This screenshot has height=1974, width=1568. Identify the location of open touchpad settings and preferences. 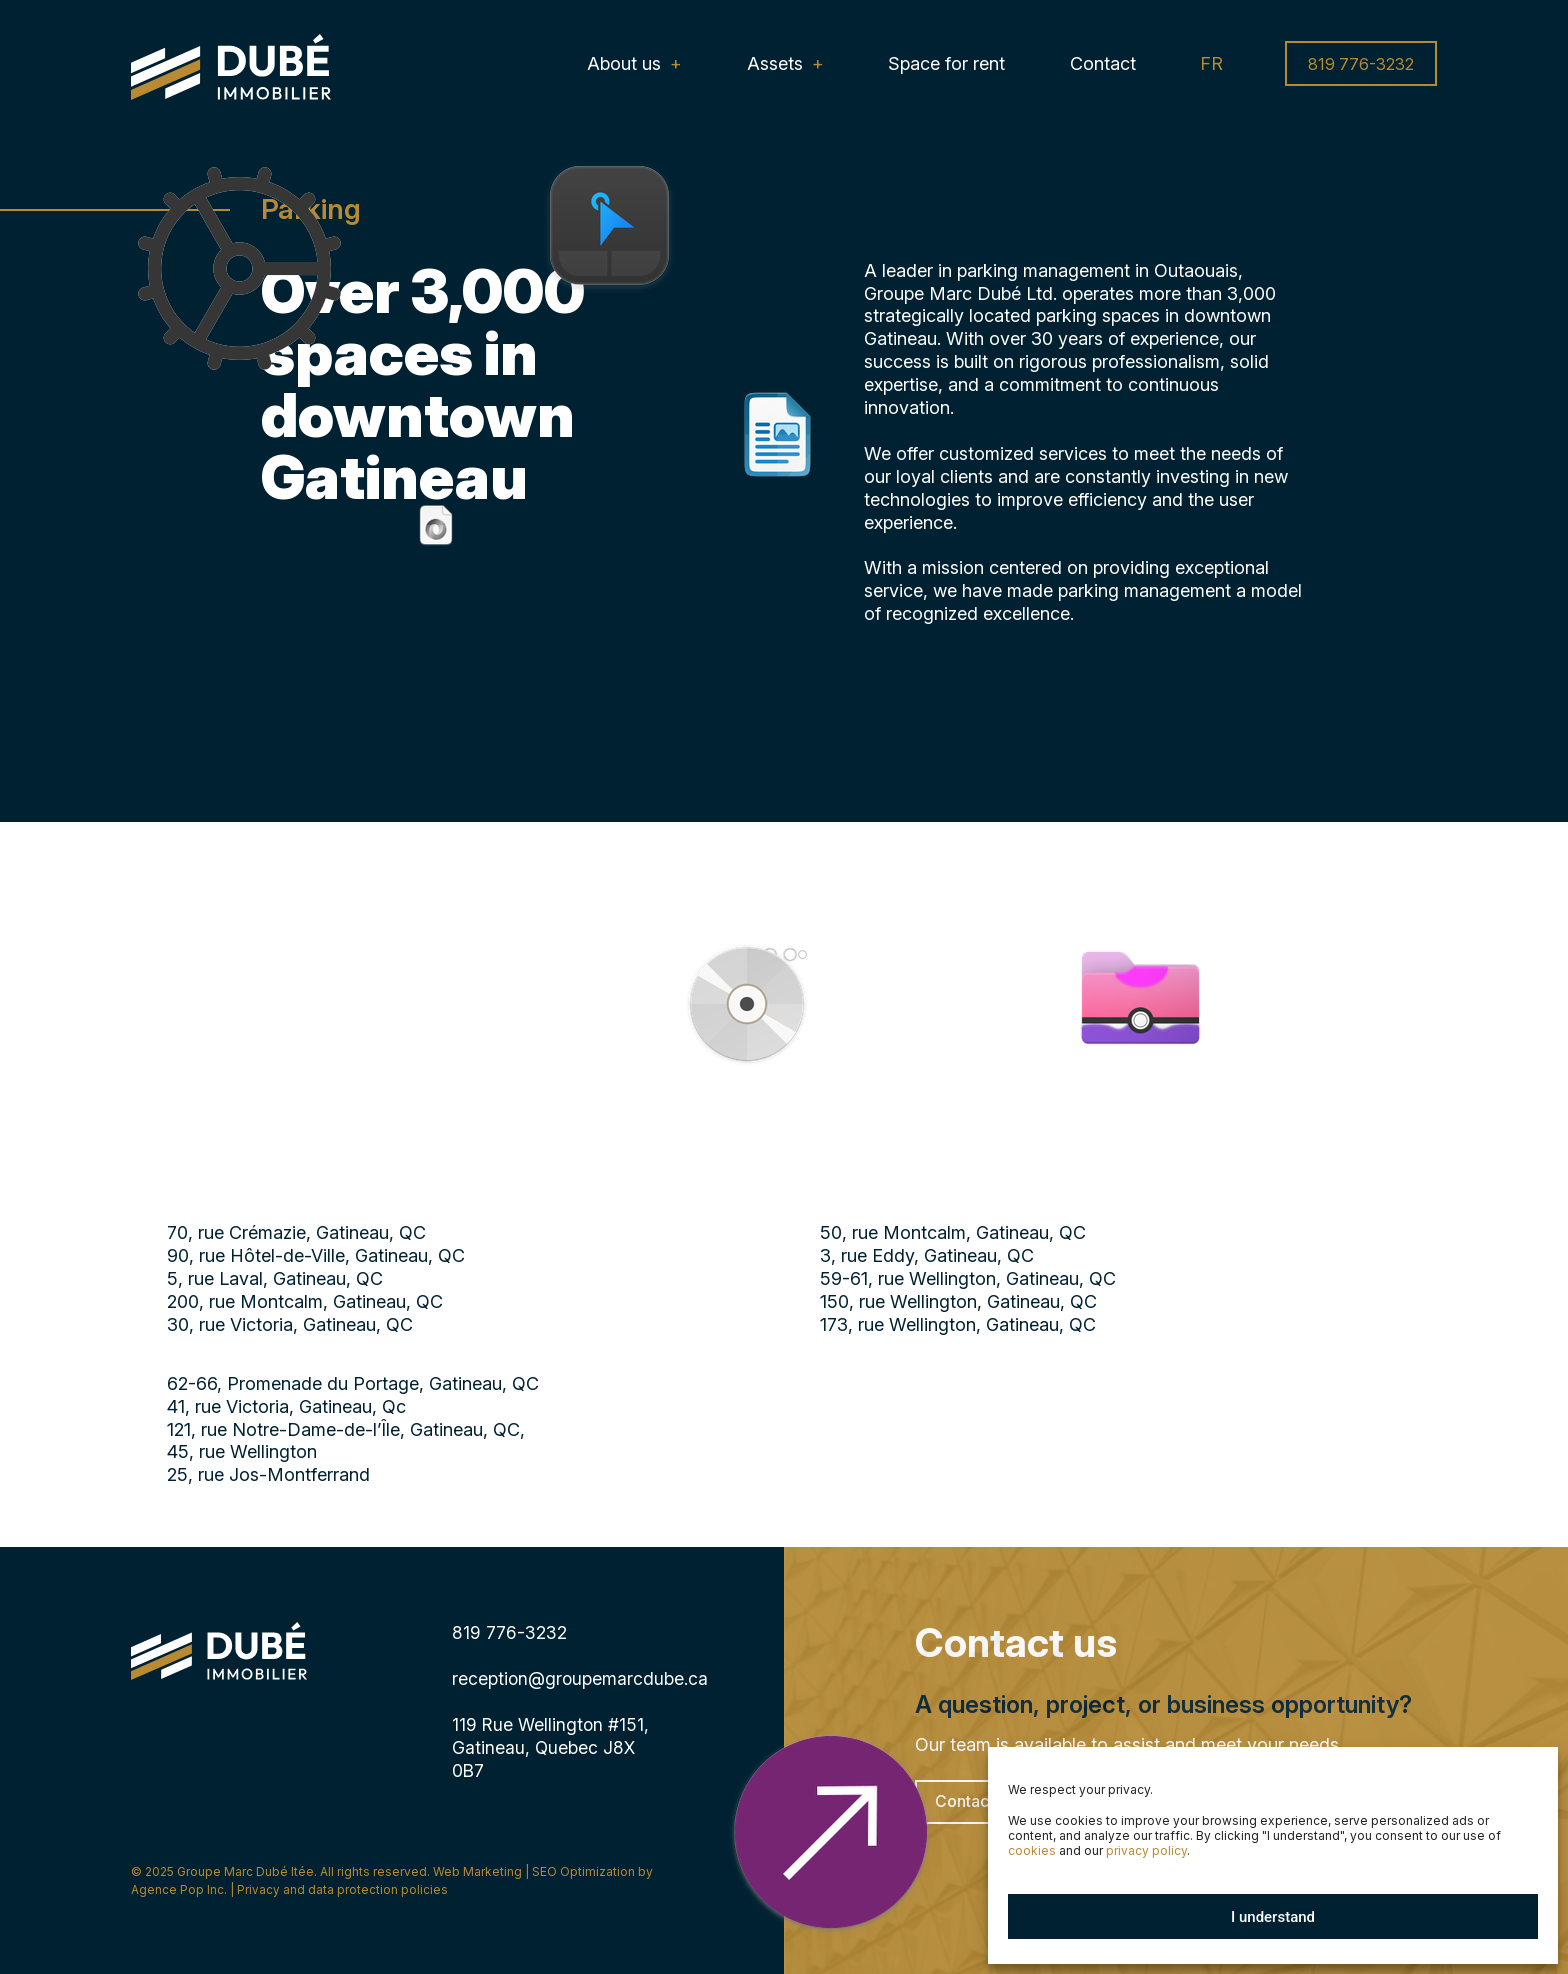
(609, 227).